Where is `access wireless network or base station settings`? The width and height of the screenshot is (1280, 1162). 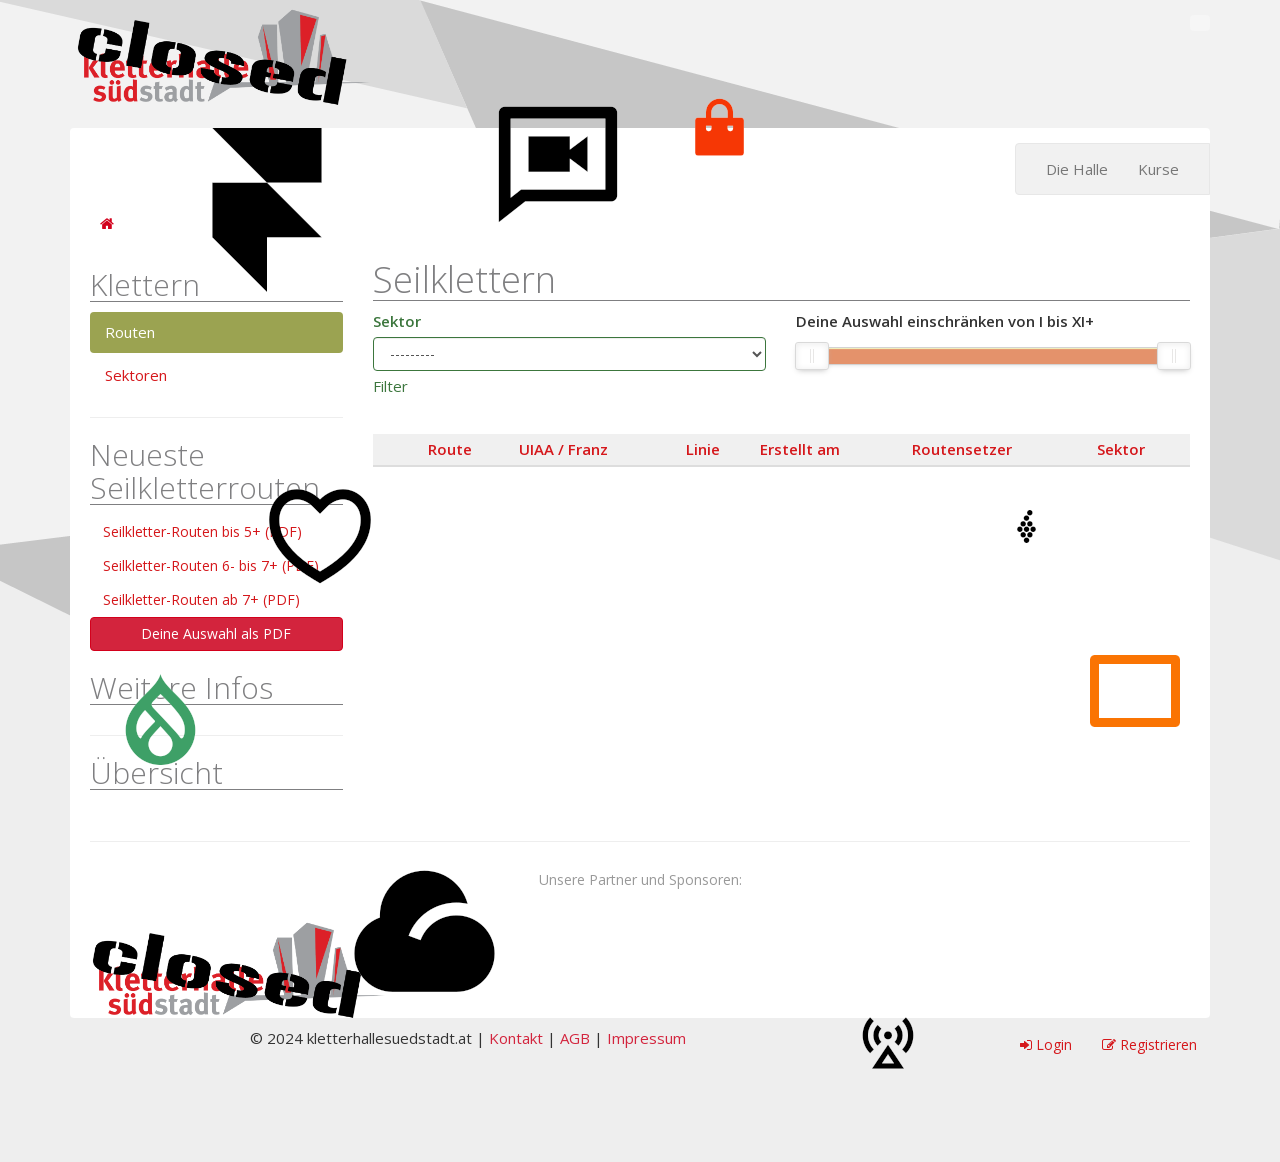
access wireless network or base station settings is located at coordinates (888, 1042).